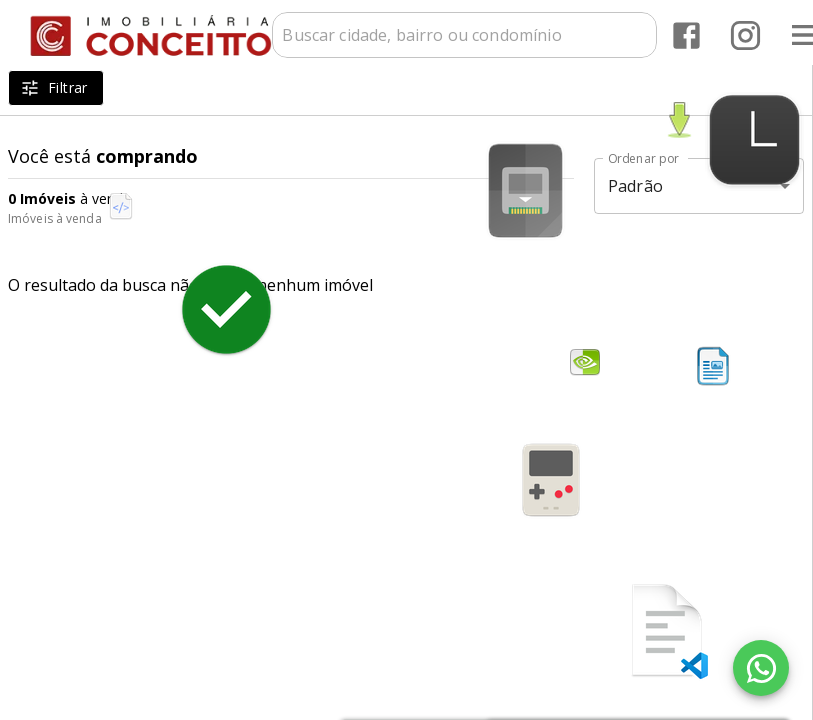 Image resolution: width=813 pixels, height=720 pixels. What do you see at coordinates (679, 120) in the screenshot?
I see `save the current document` at bounding box center [679, 120].